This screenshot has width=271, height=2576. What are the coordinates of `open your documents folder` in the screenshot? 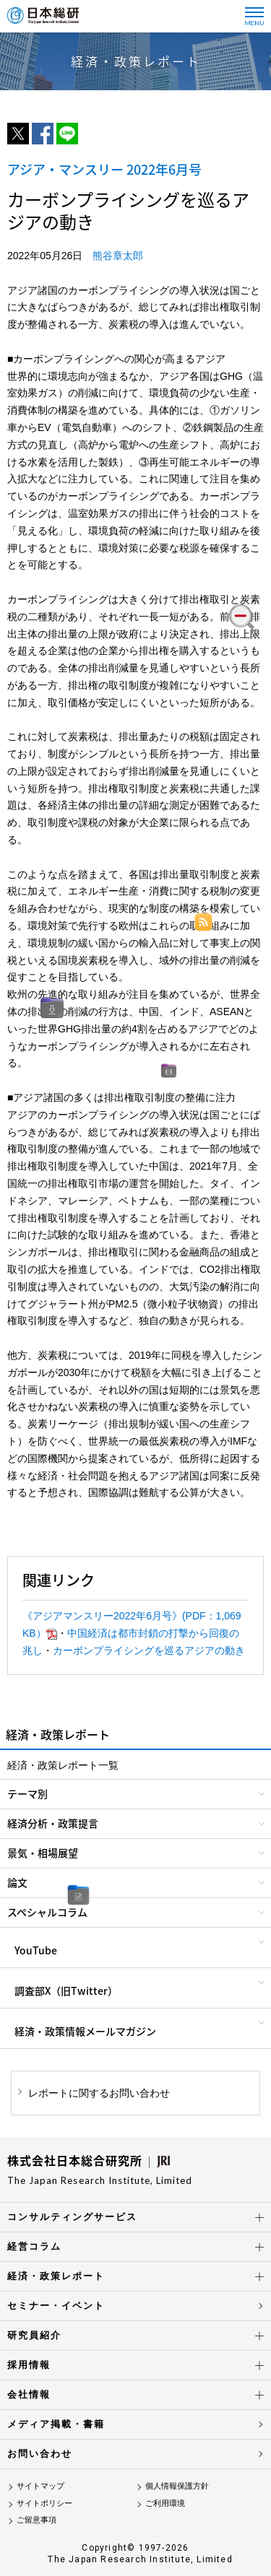 It's located at (78, 1894).